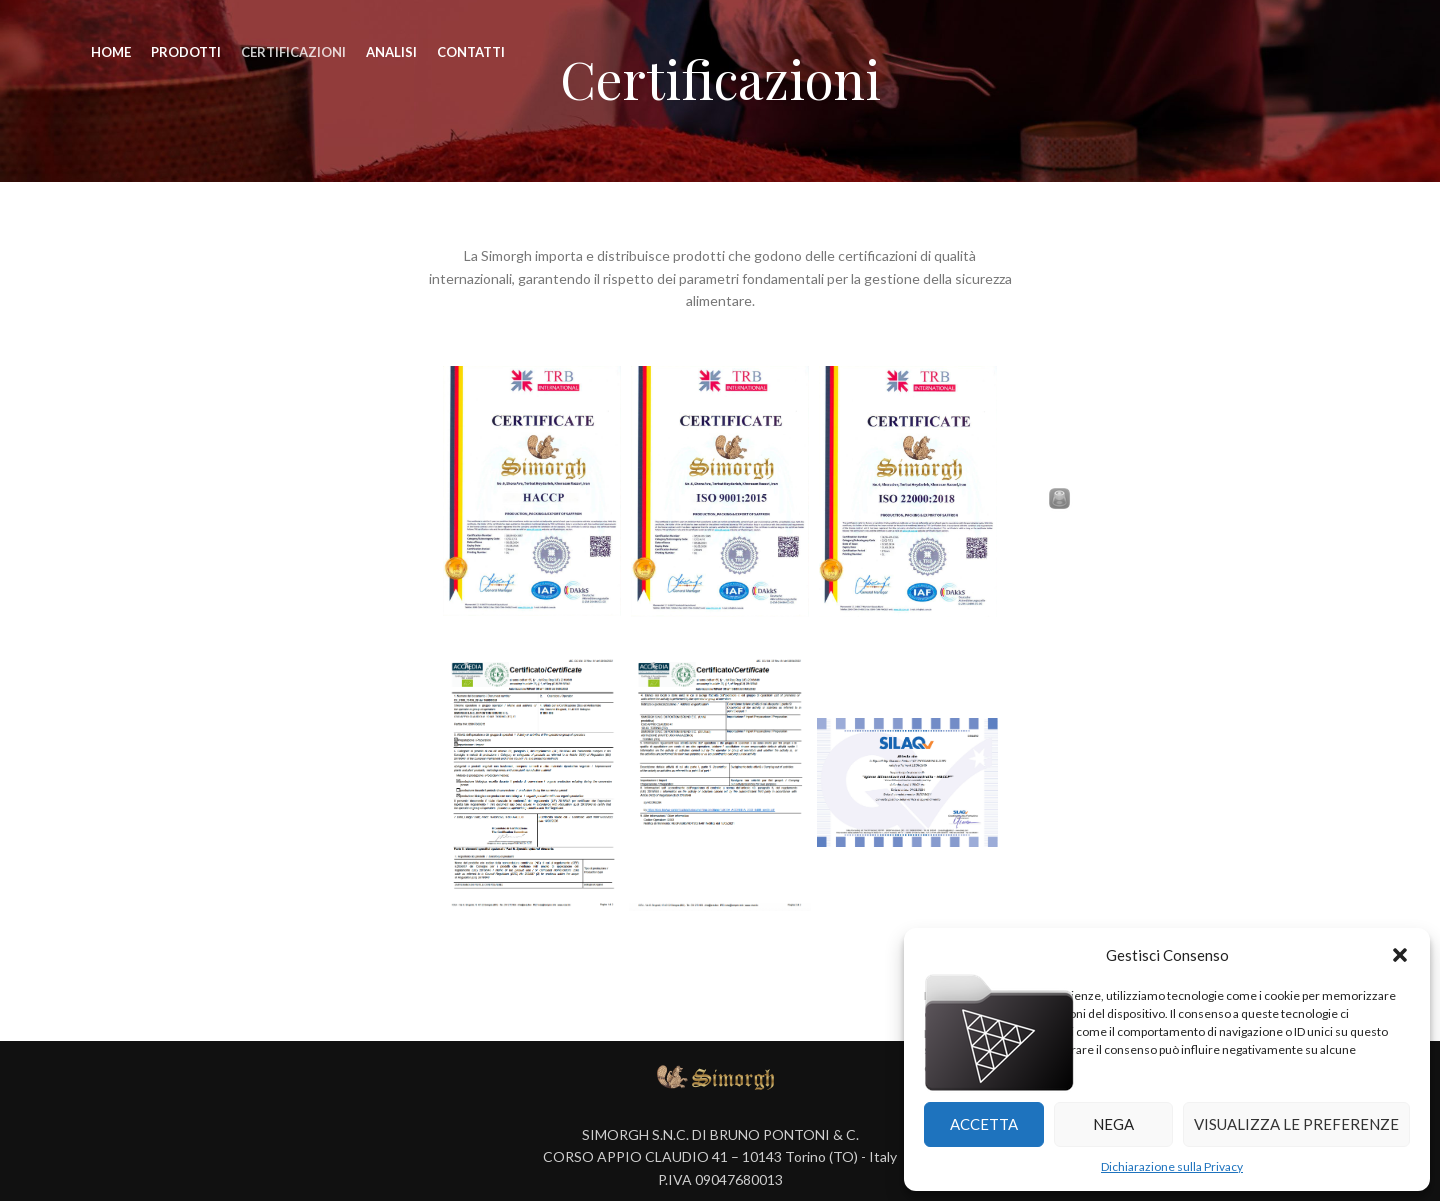  What do you see at coordinates (998, 1036) in the screenshot?
I see `folder containing three.js project files` at bounding box center [998, 1036].